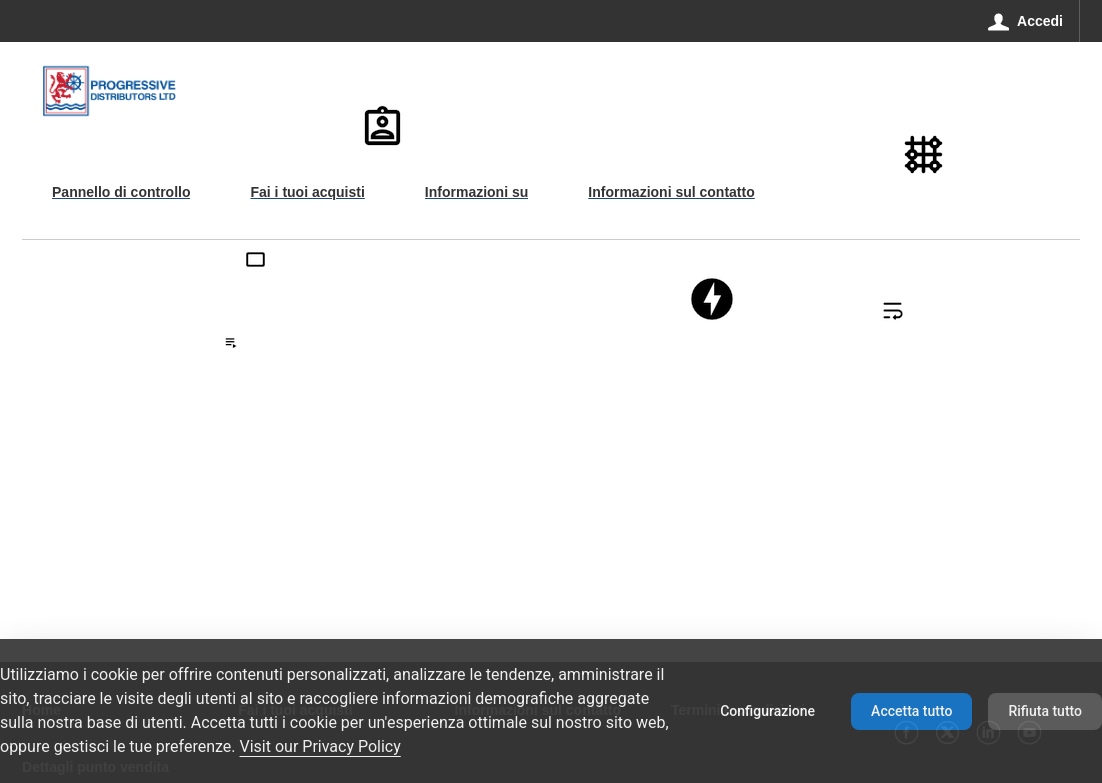  I want to click on view assigned user profile, so click(382, 127).